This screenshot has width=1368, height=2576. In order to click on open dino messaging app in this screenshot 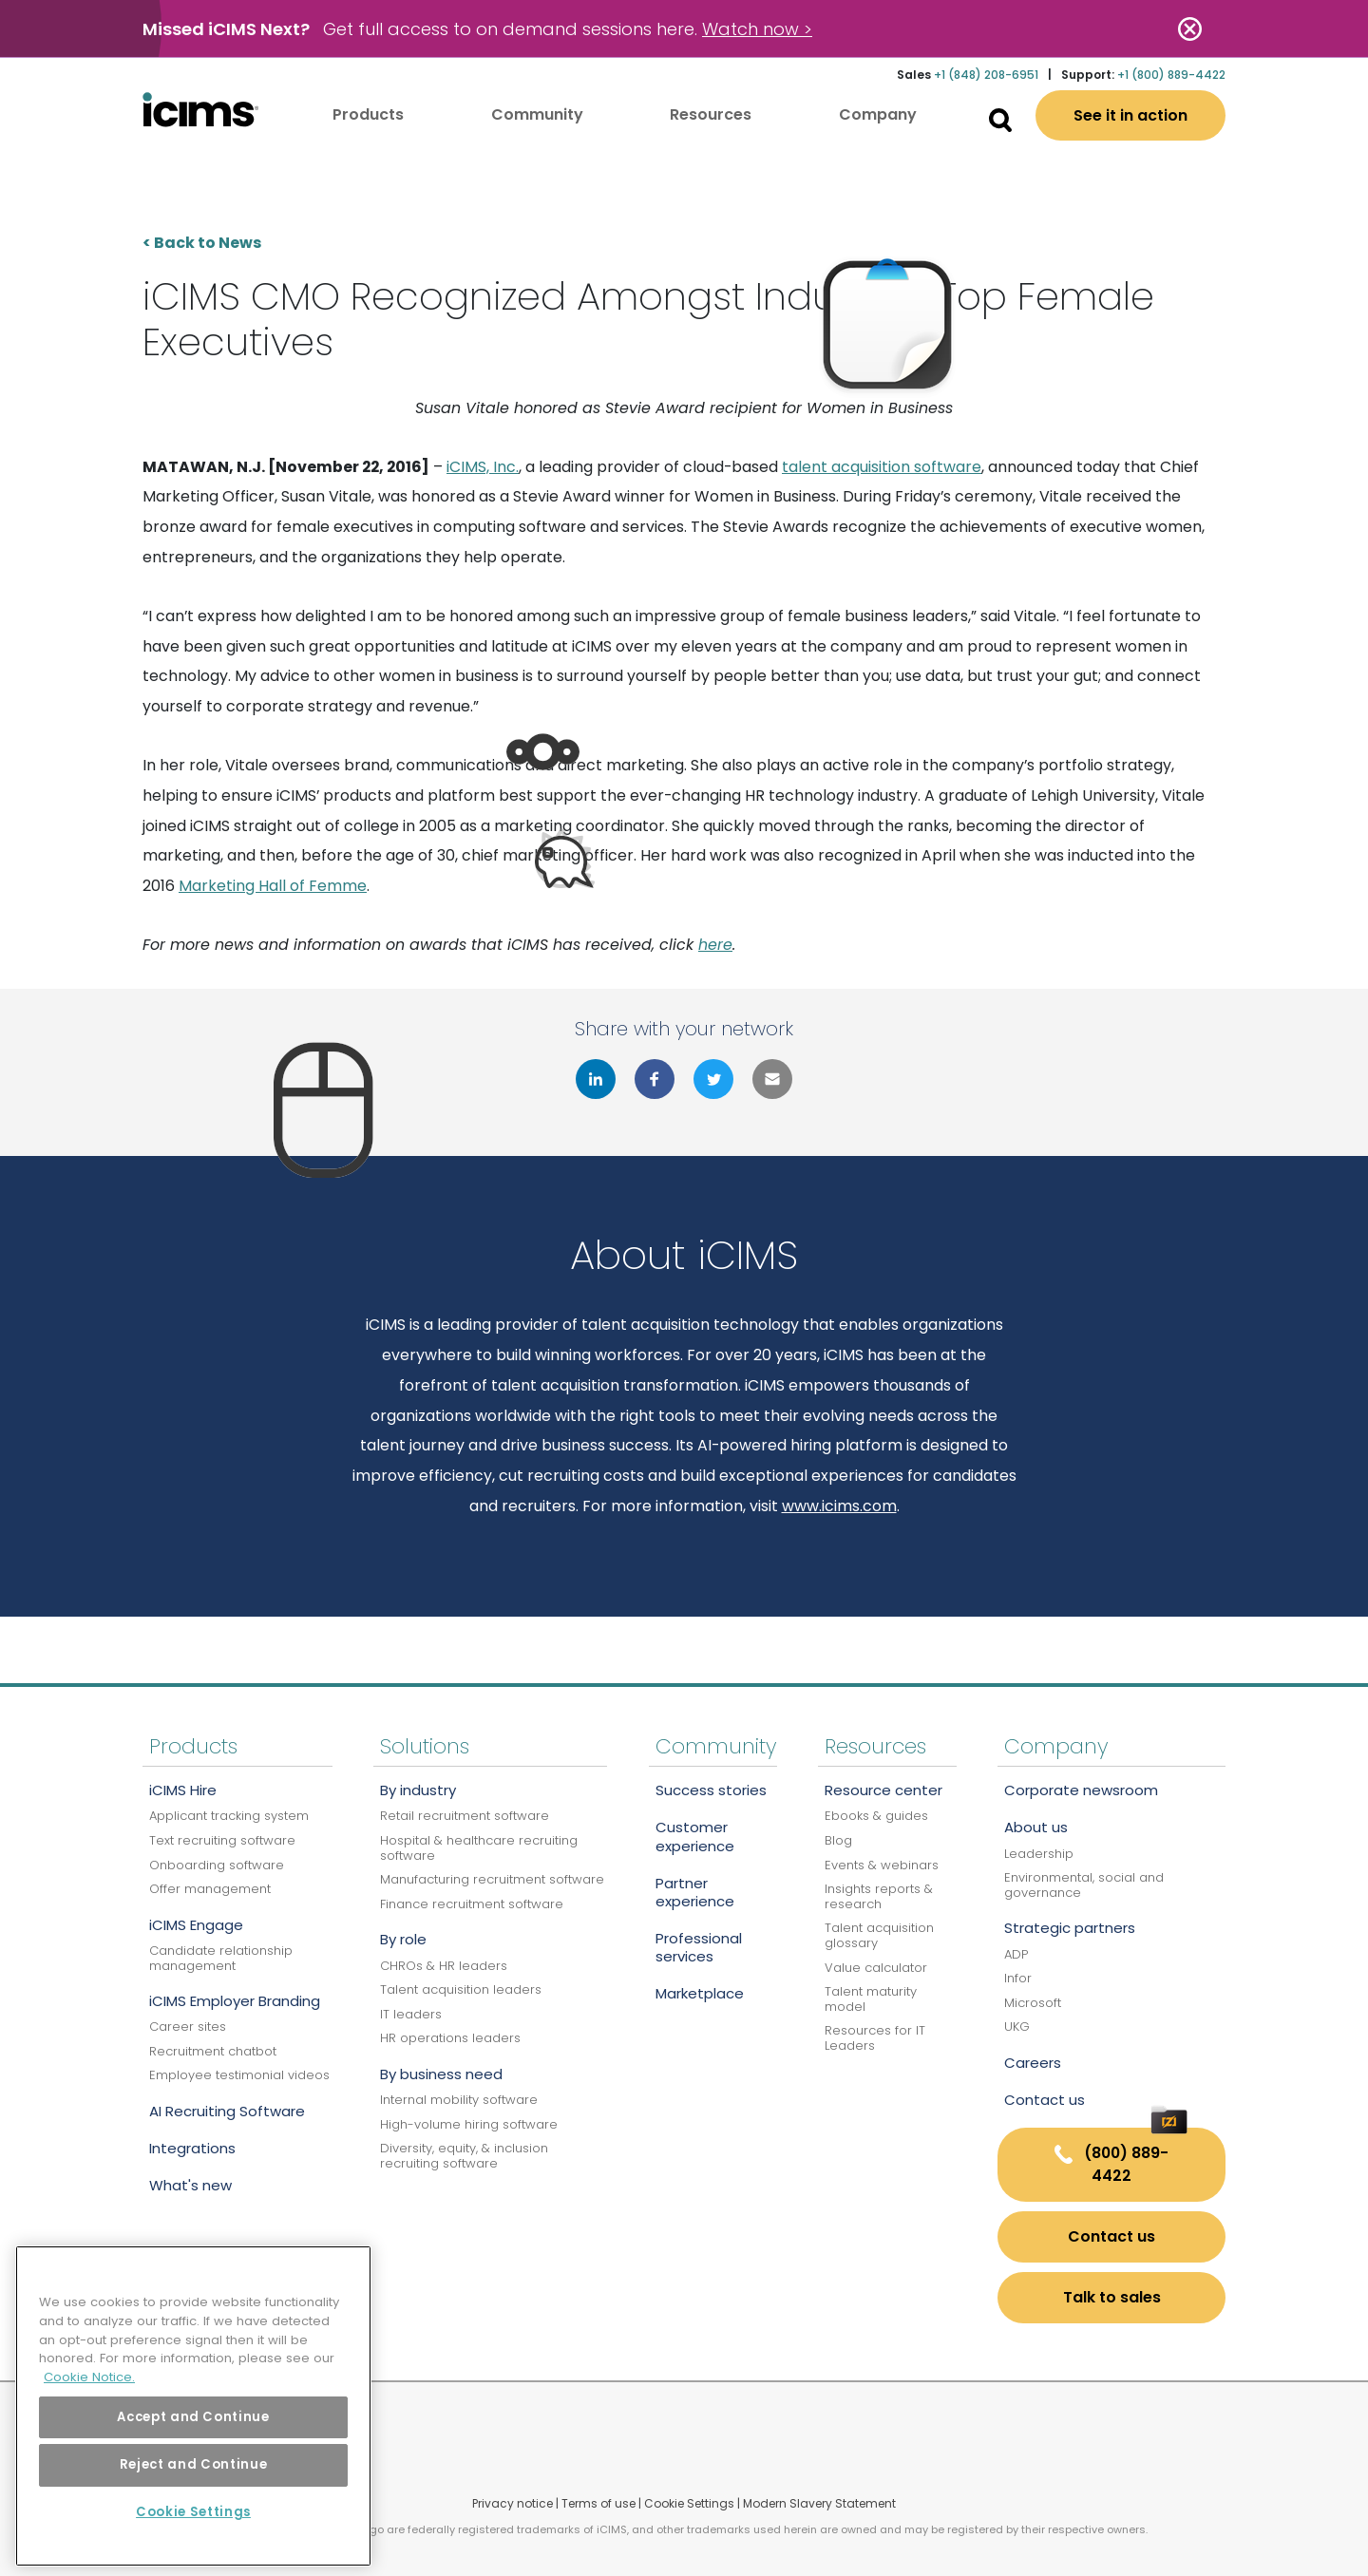, I will do `click(564, 858)`.